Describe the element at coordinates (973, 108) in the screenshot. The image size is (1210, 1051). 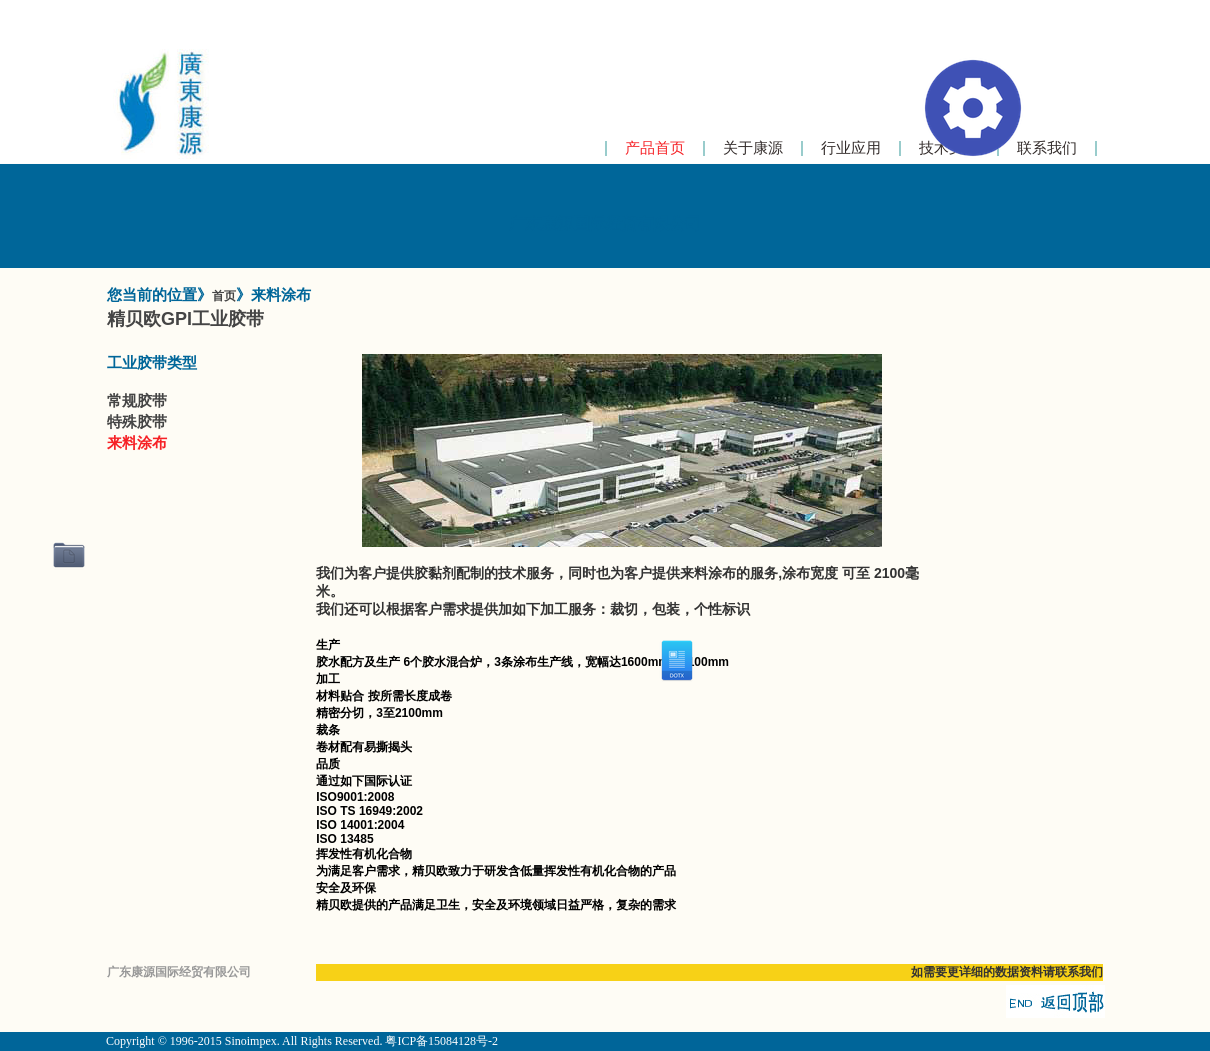
I see `indicates a system or settings-related item` at that location.